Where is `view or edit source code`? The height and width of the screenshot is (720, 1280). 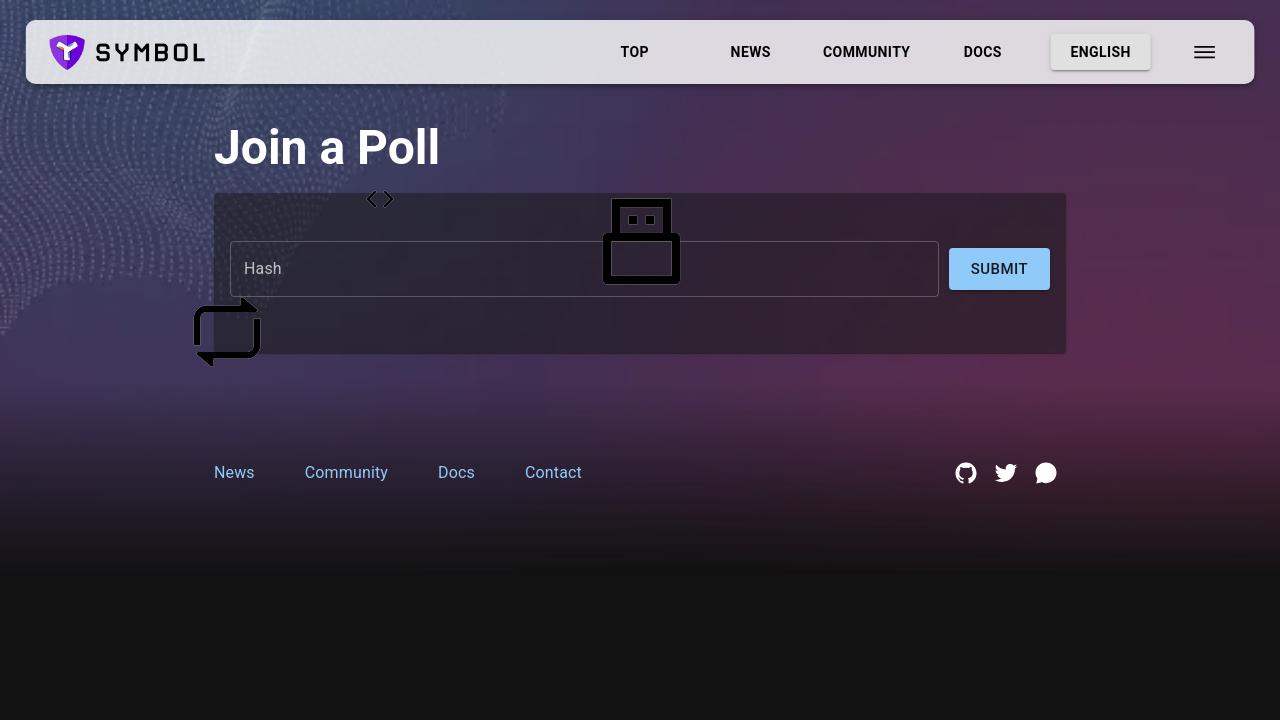
view or edit source code is located at coordinates (380, 199).